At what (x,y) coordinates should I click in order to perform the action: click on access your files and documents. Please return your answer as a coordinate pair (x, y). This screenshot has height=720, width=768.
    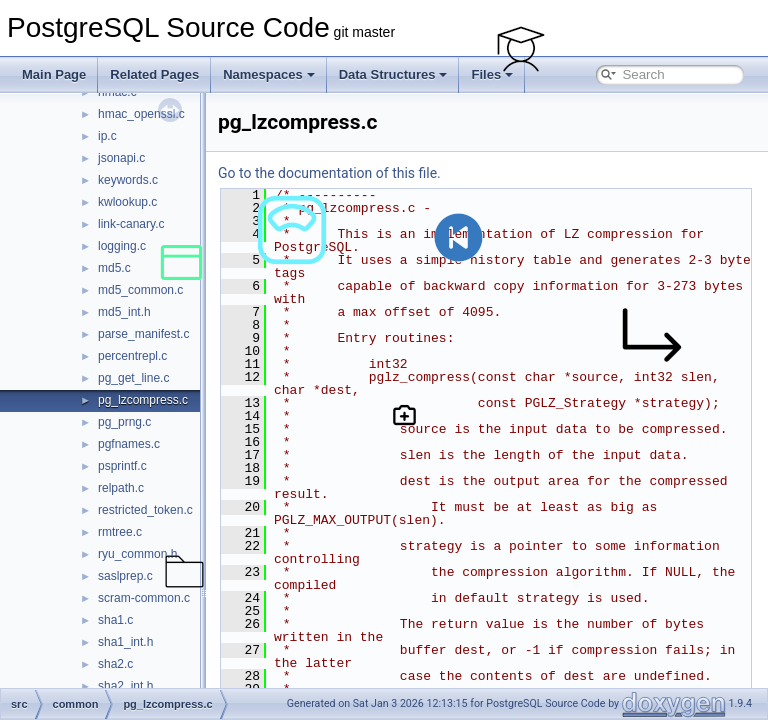
    Looking at the image, I should click on (184, 571).